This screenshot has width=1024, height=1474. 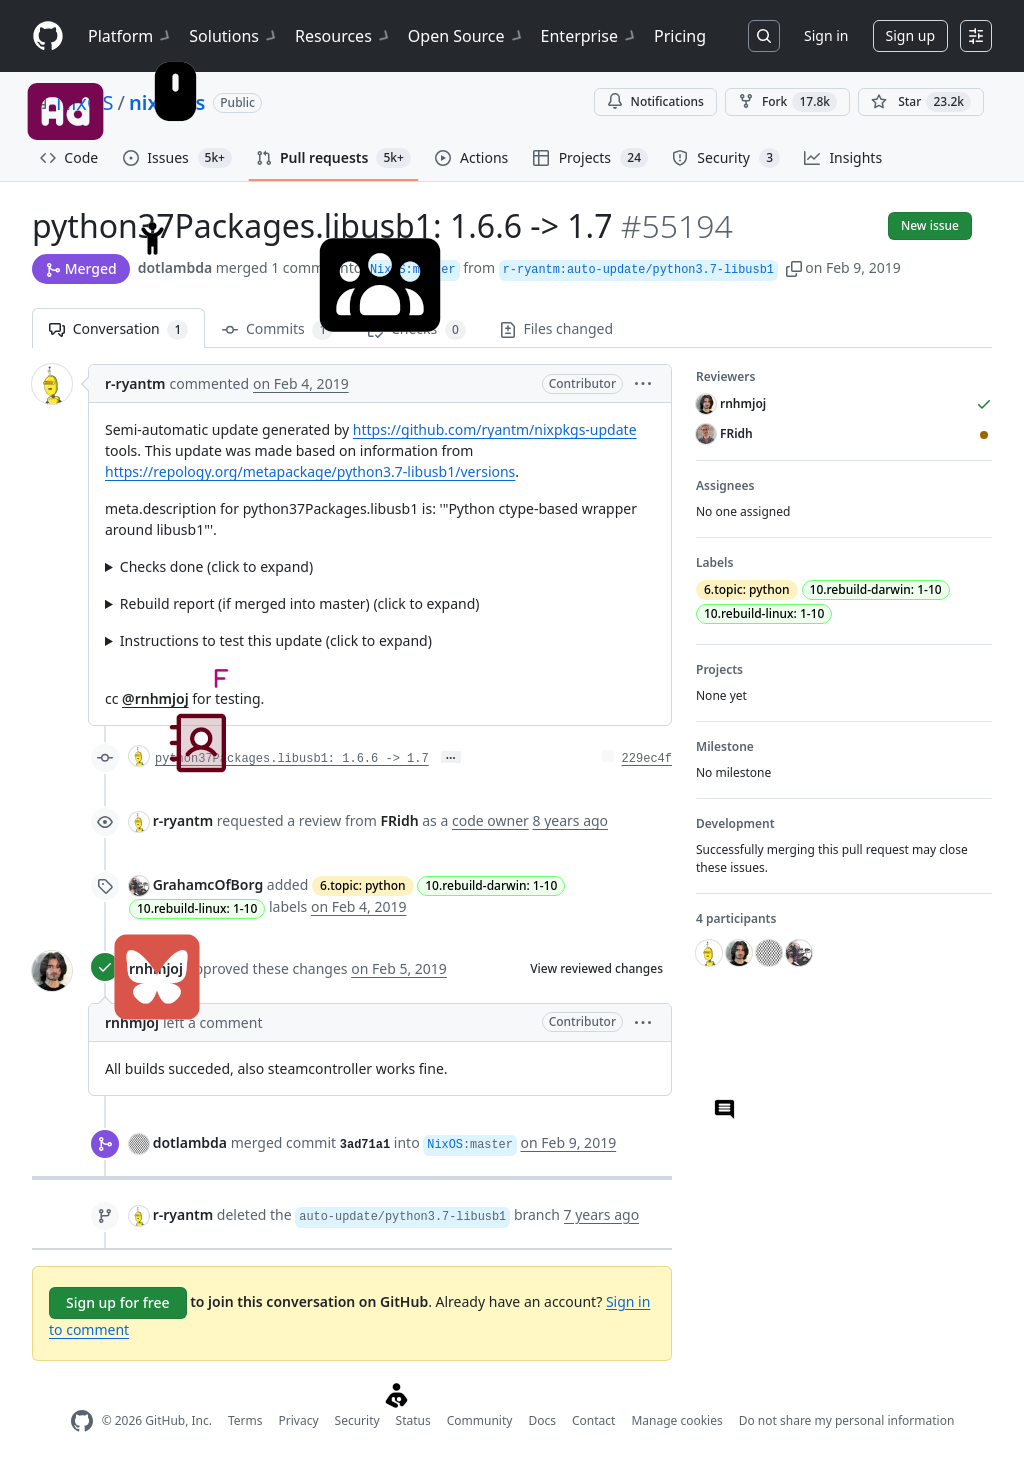 What do you see at coordinates (380, 285) in the screenshot?
I see `view team or group members` at bounding box center [380, 285].